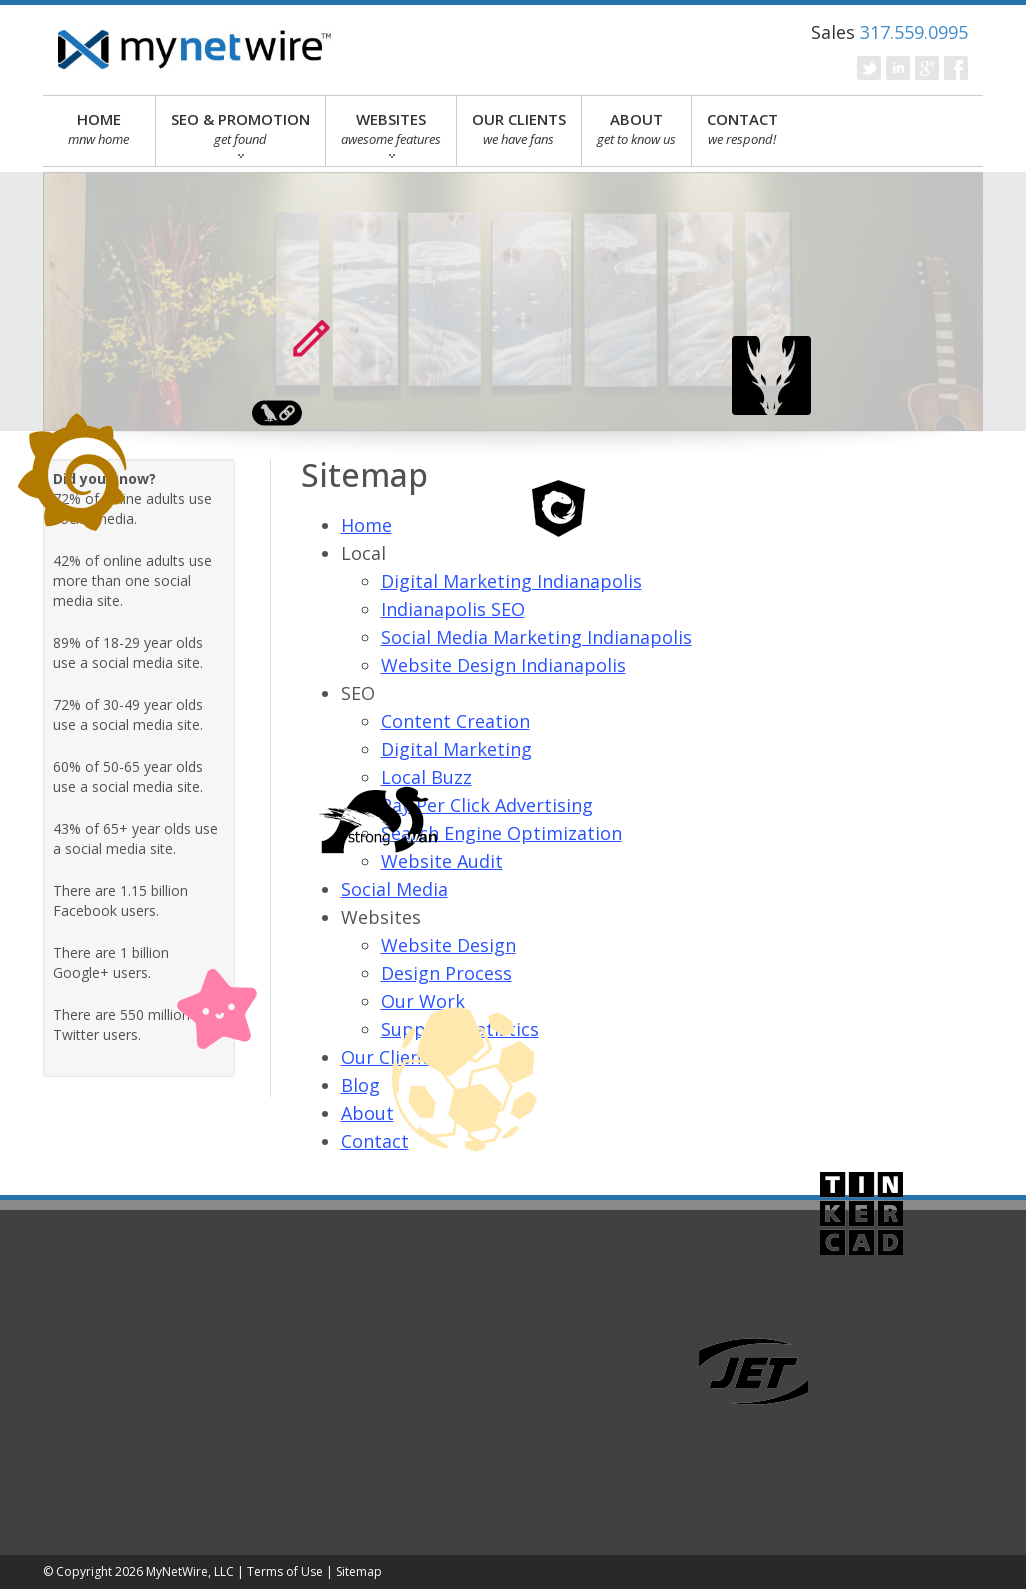  What do you see at coordinates (861, 1213) in the screenshot?
I see `open tinkercad 3d design application` at bounding box center [861, 1213].